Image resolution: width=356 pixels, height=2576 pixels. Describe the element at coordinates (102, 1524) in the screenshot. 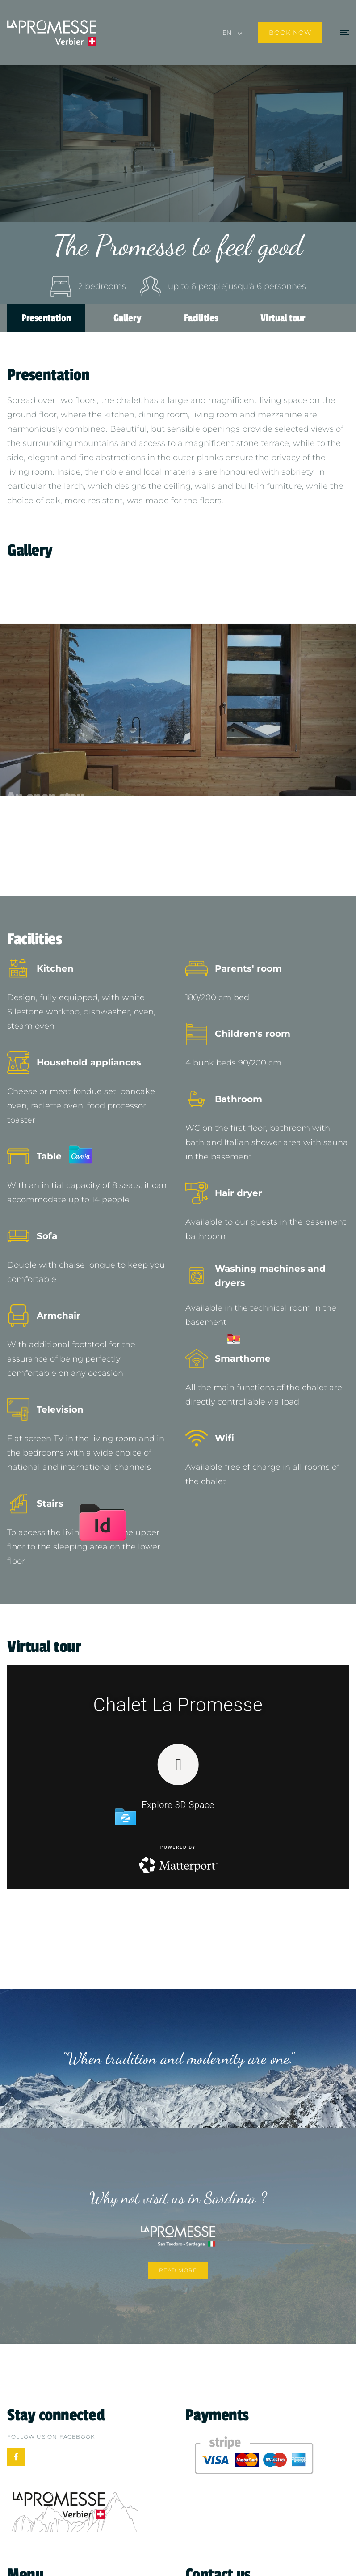

I see `folder containing adobe indesign project files` at that location.